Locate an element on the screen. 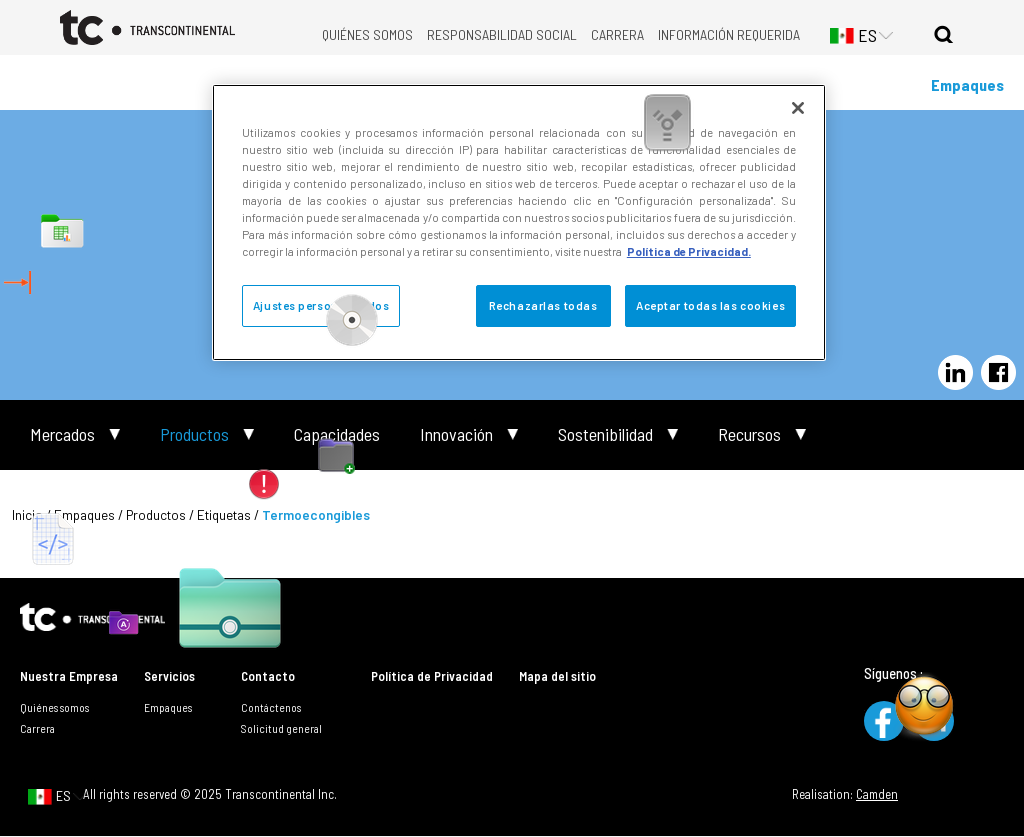  access firewire external hard drive is located at coordinates (667, 122).